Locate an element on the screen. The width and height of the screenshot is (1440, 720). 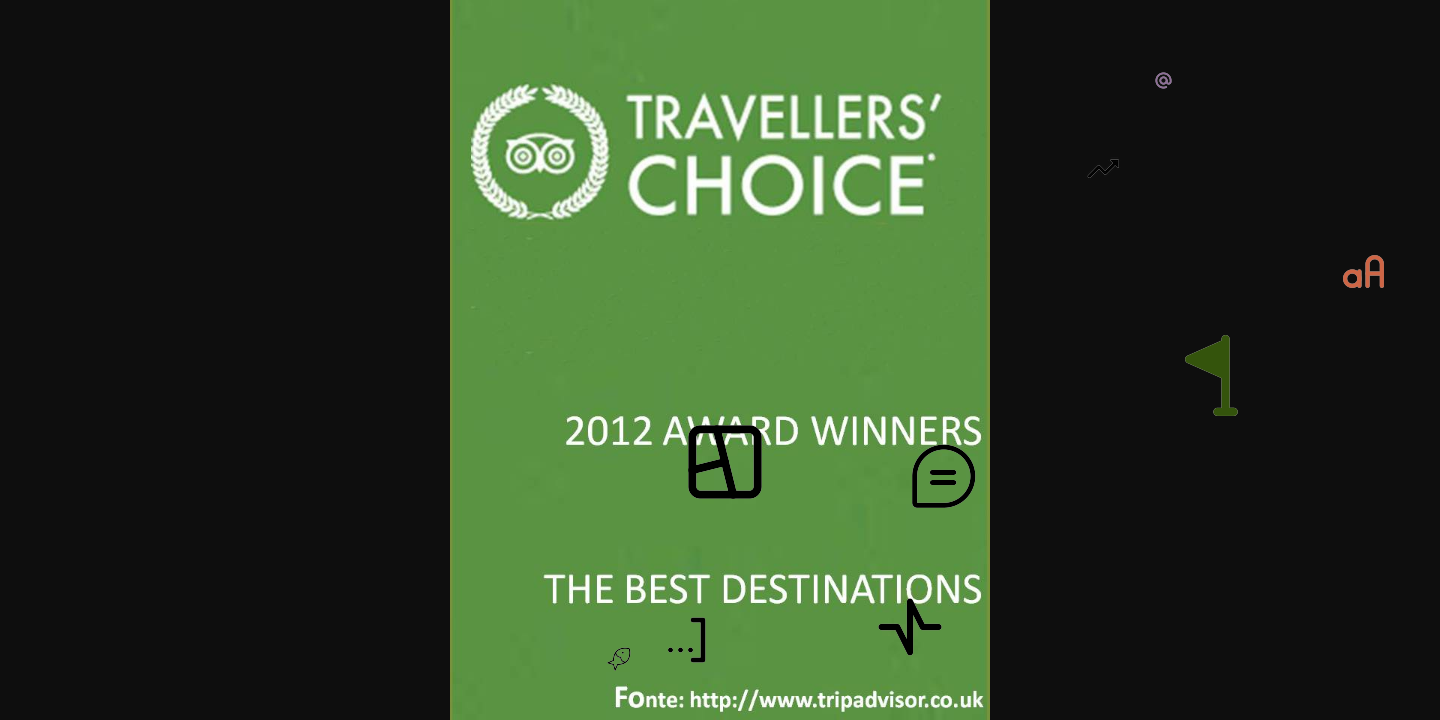
indicates end of a code block or container is located at coordinates (688, 640).